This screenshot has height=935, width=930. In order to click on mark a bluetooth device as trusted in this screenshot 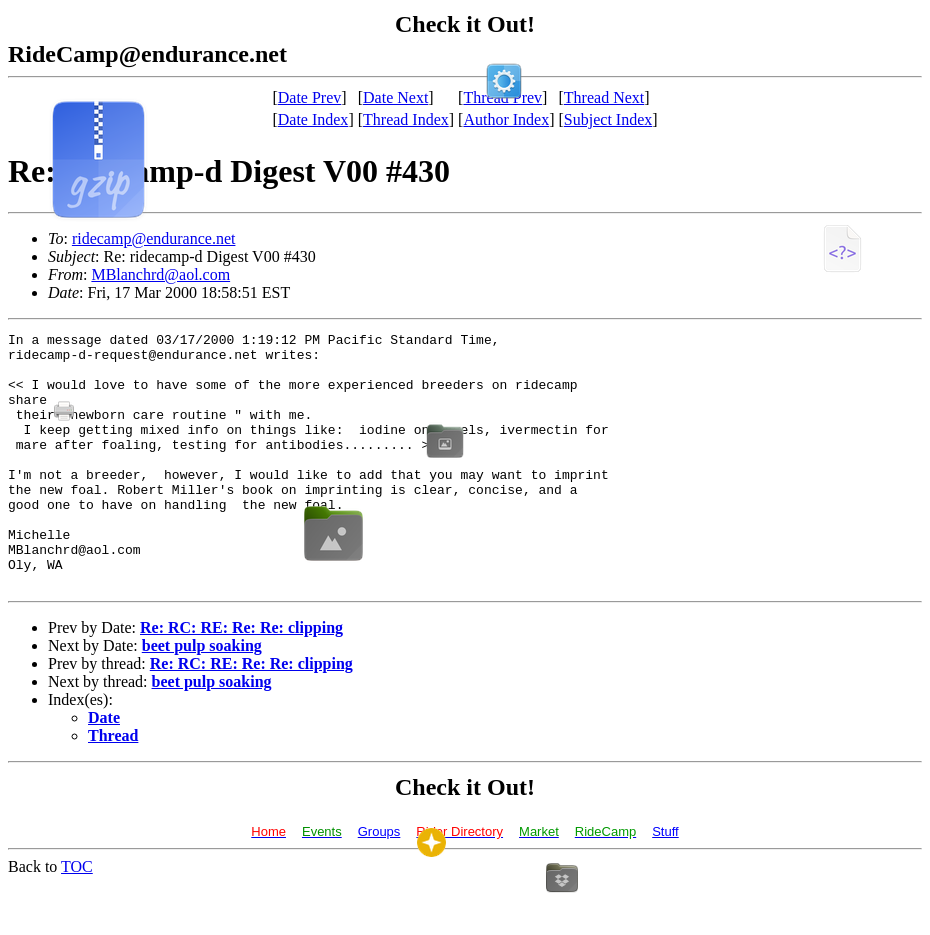, I will do `click(431, 842)`.